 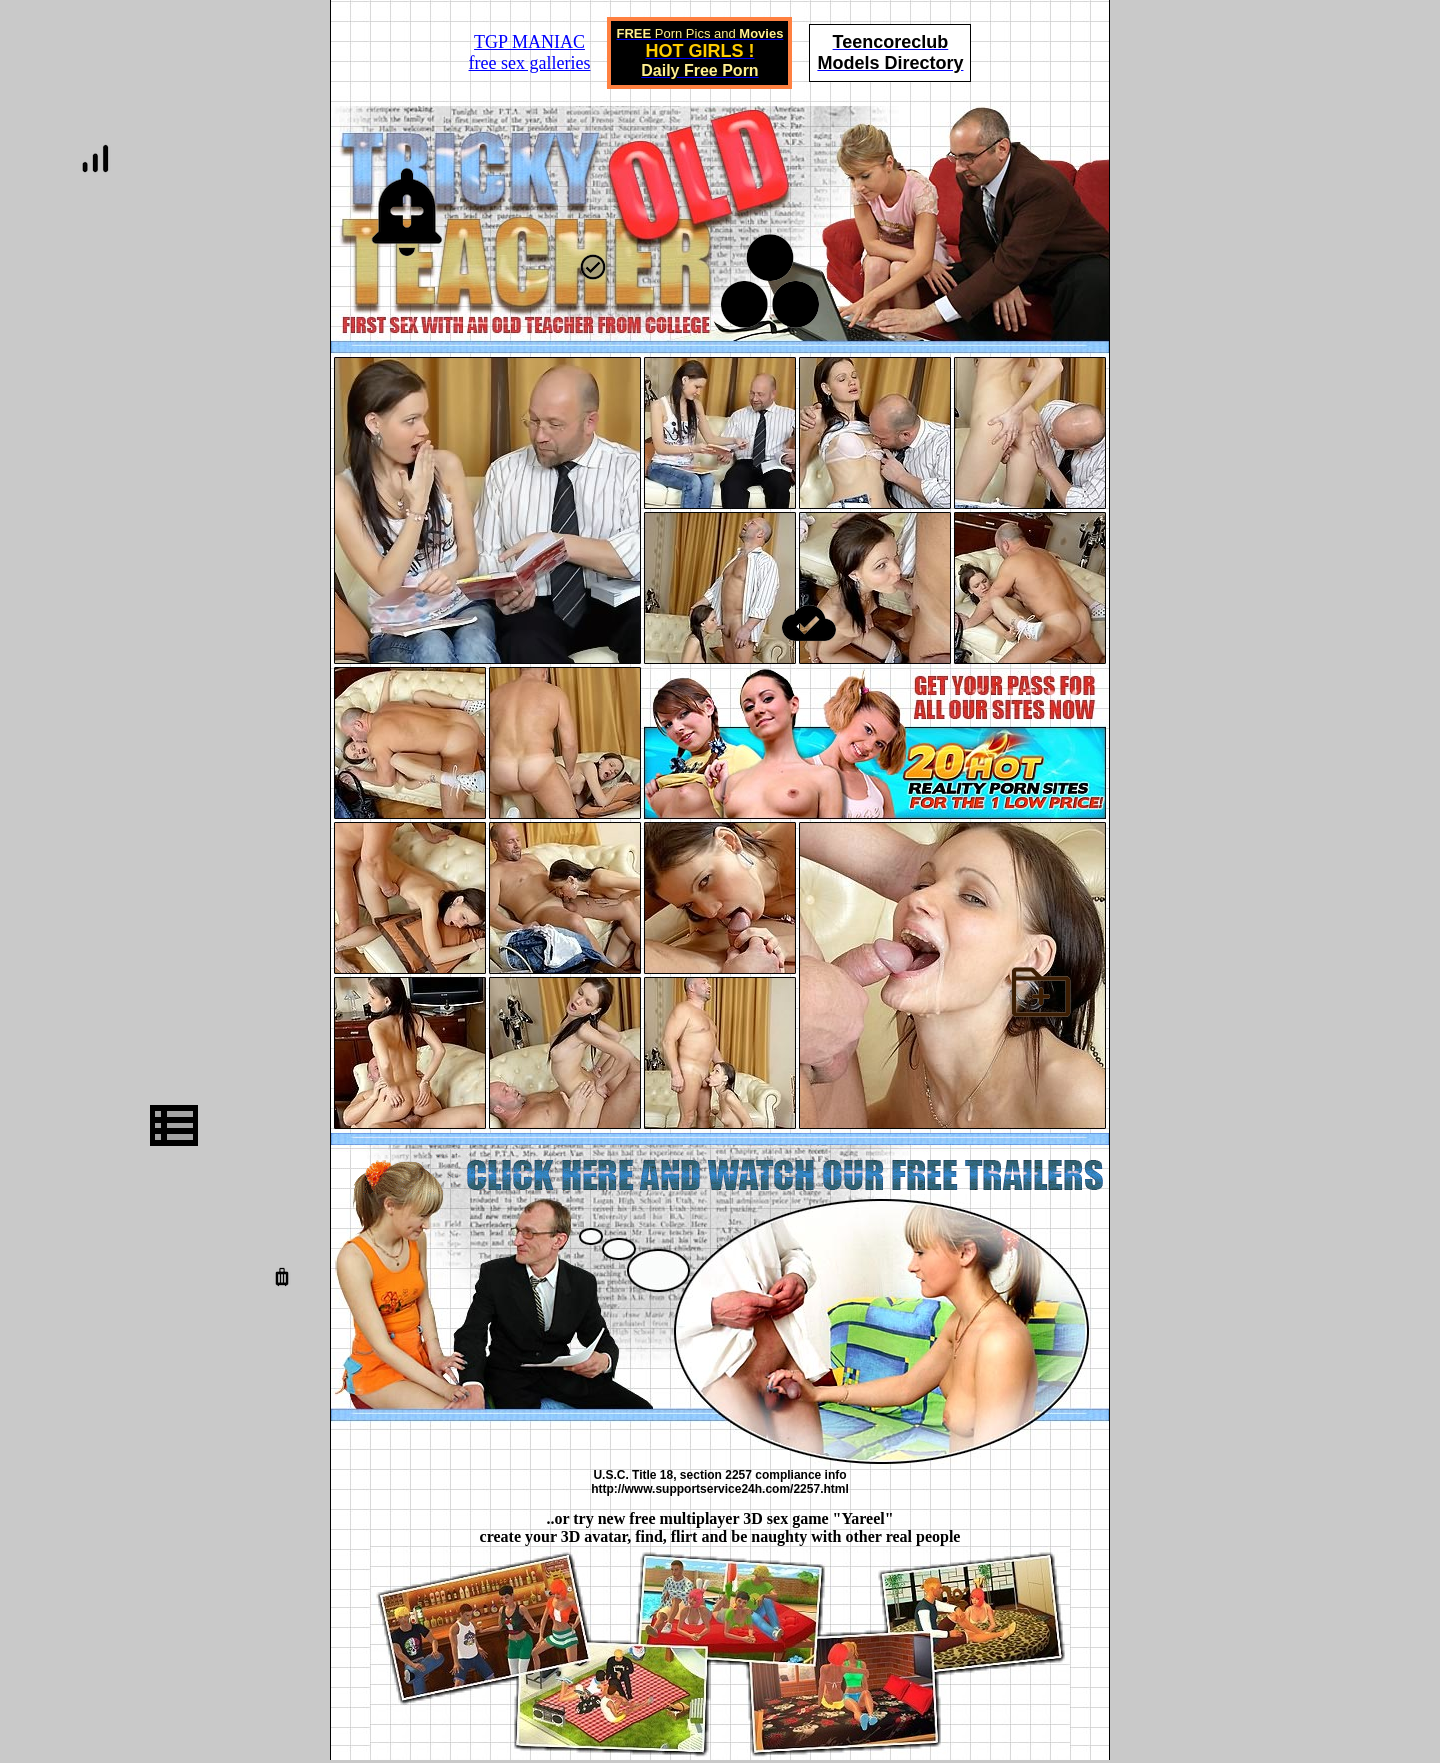 What do you see at coordinates (175, 1125) in the screenshot?
I see `switch to list view` at bounding box center [175, 1125].